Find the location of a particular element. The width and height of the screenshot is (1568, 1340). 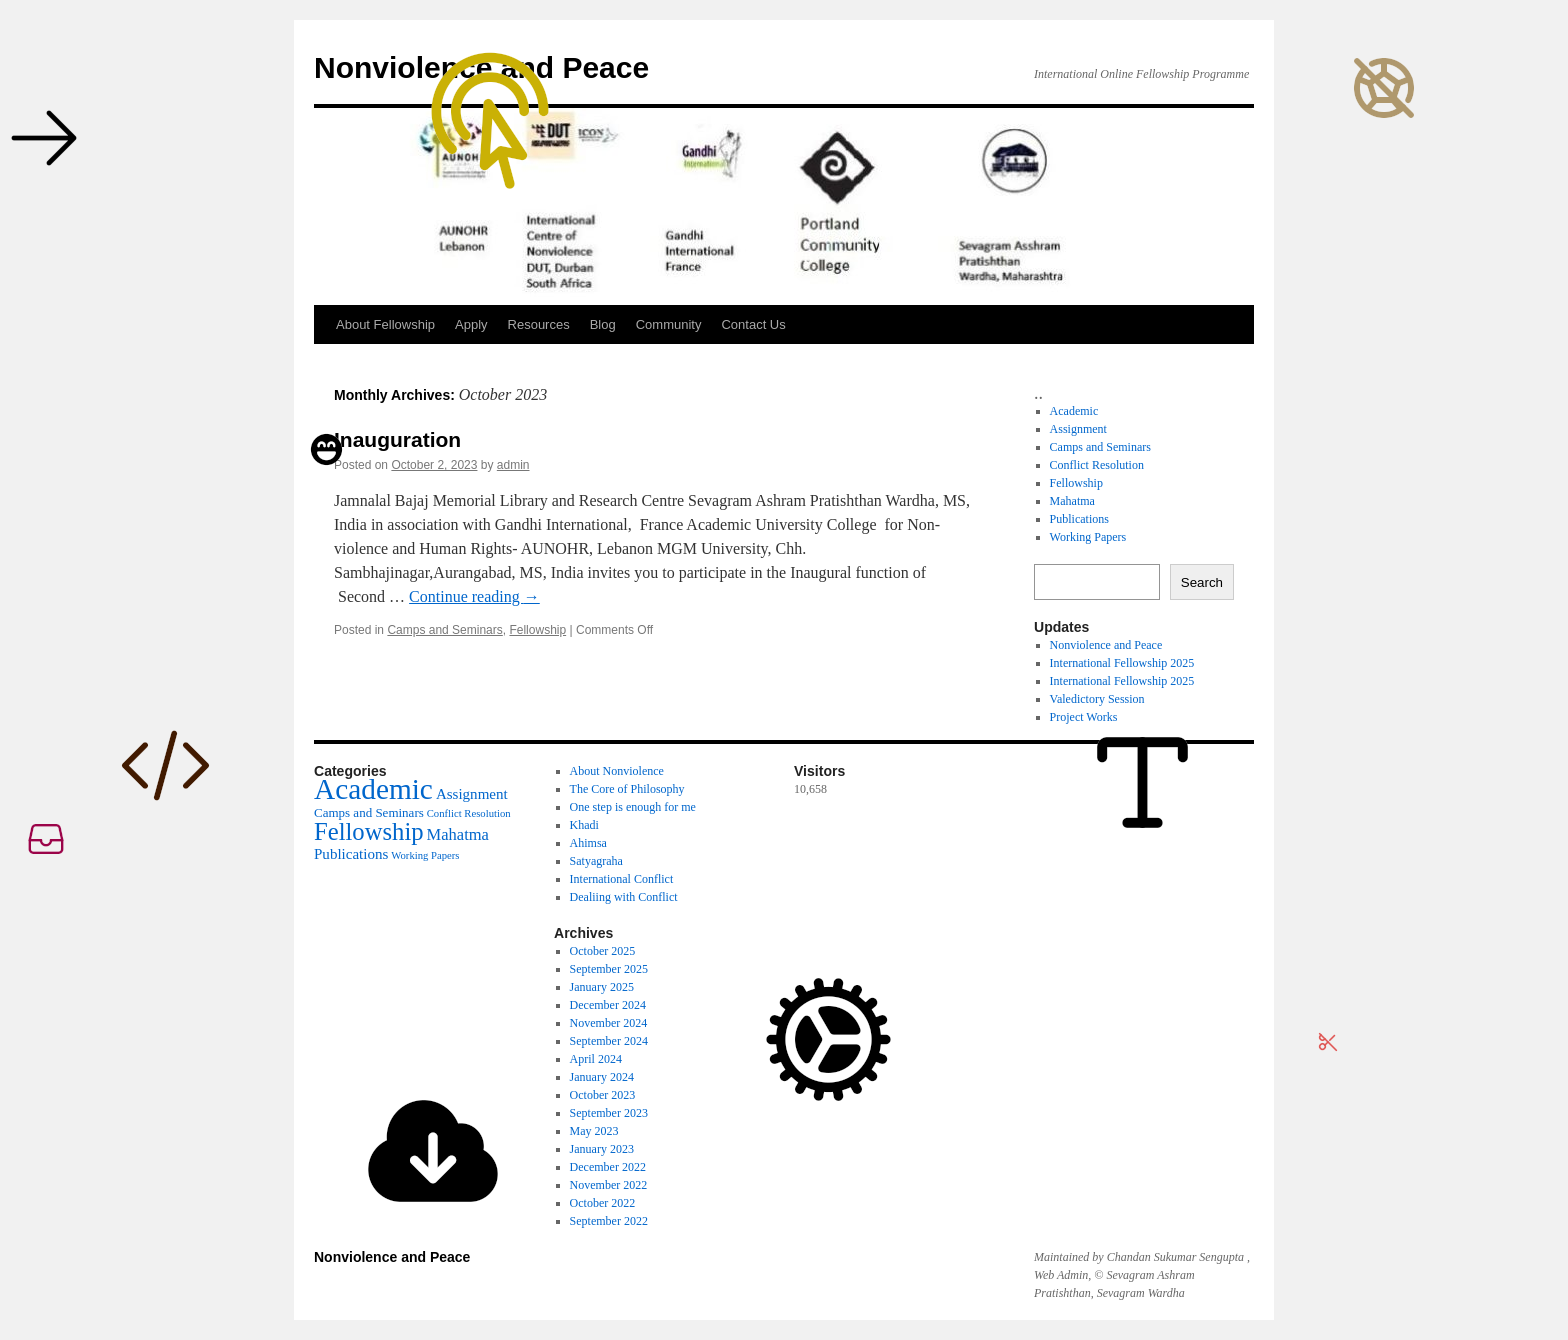

navigate to the next item or page is located at coordinates (44, 138).